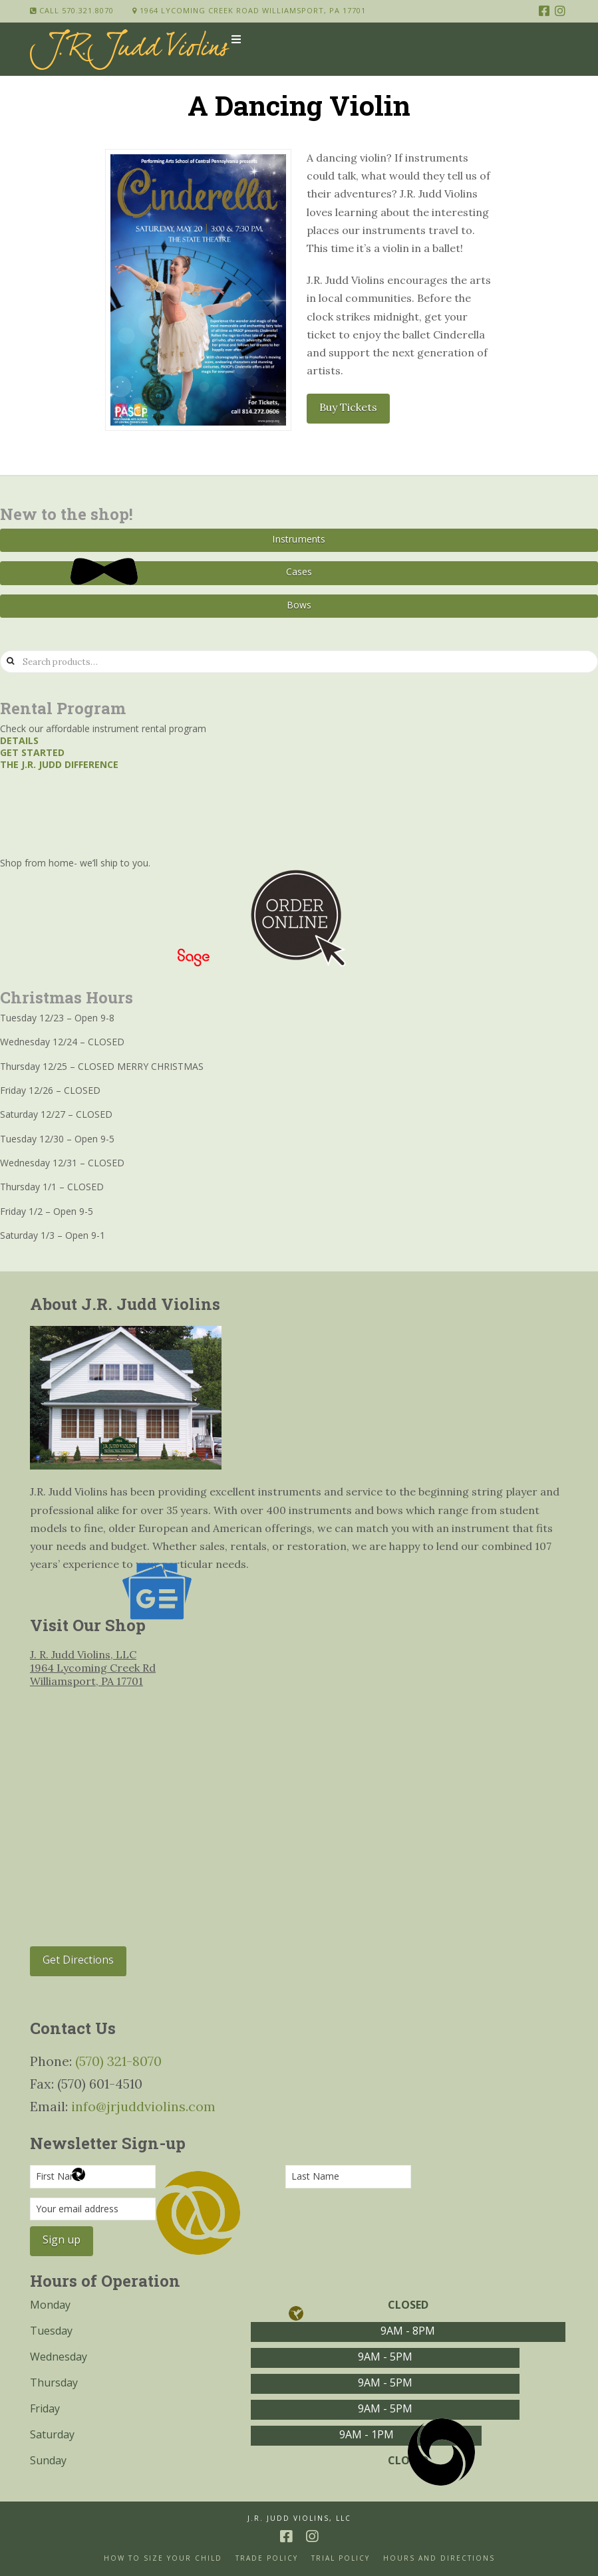  What do you see at coordinates (198, 2213) in the screenshot?
I see `clojure programming language logo` at bounding box center [198, 2213].